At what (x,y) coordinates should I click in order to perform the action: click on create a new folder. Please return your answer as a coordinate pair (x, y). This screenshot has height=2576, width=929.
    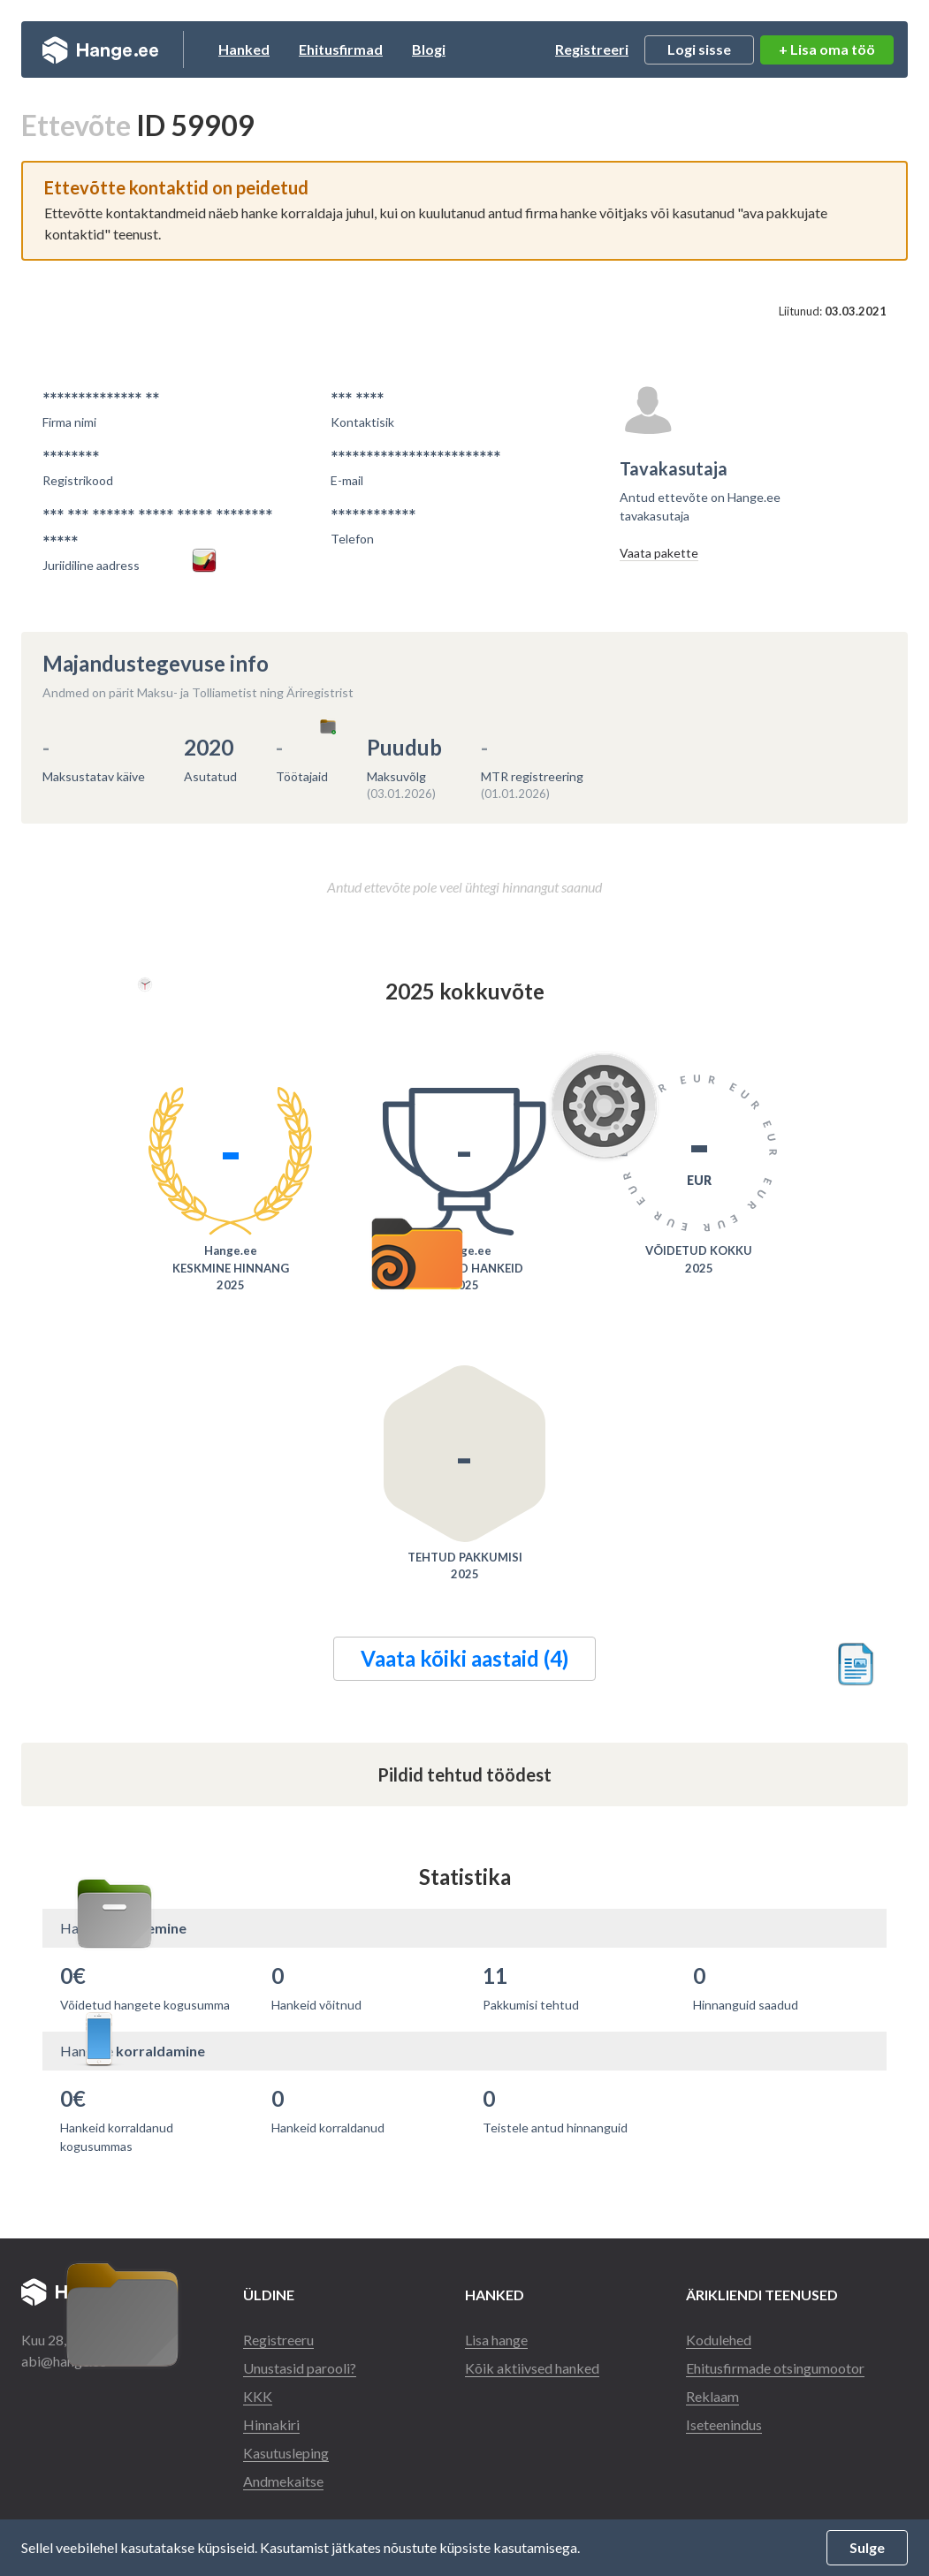
    Looking at the image, I should click on (328, 726).